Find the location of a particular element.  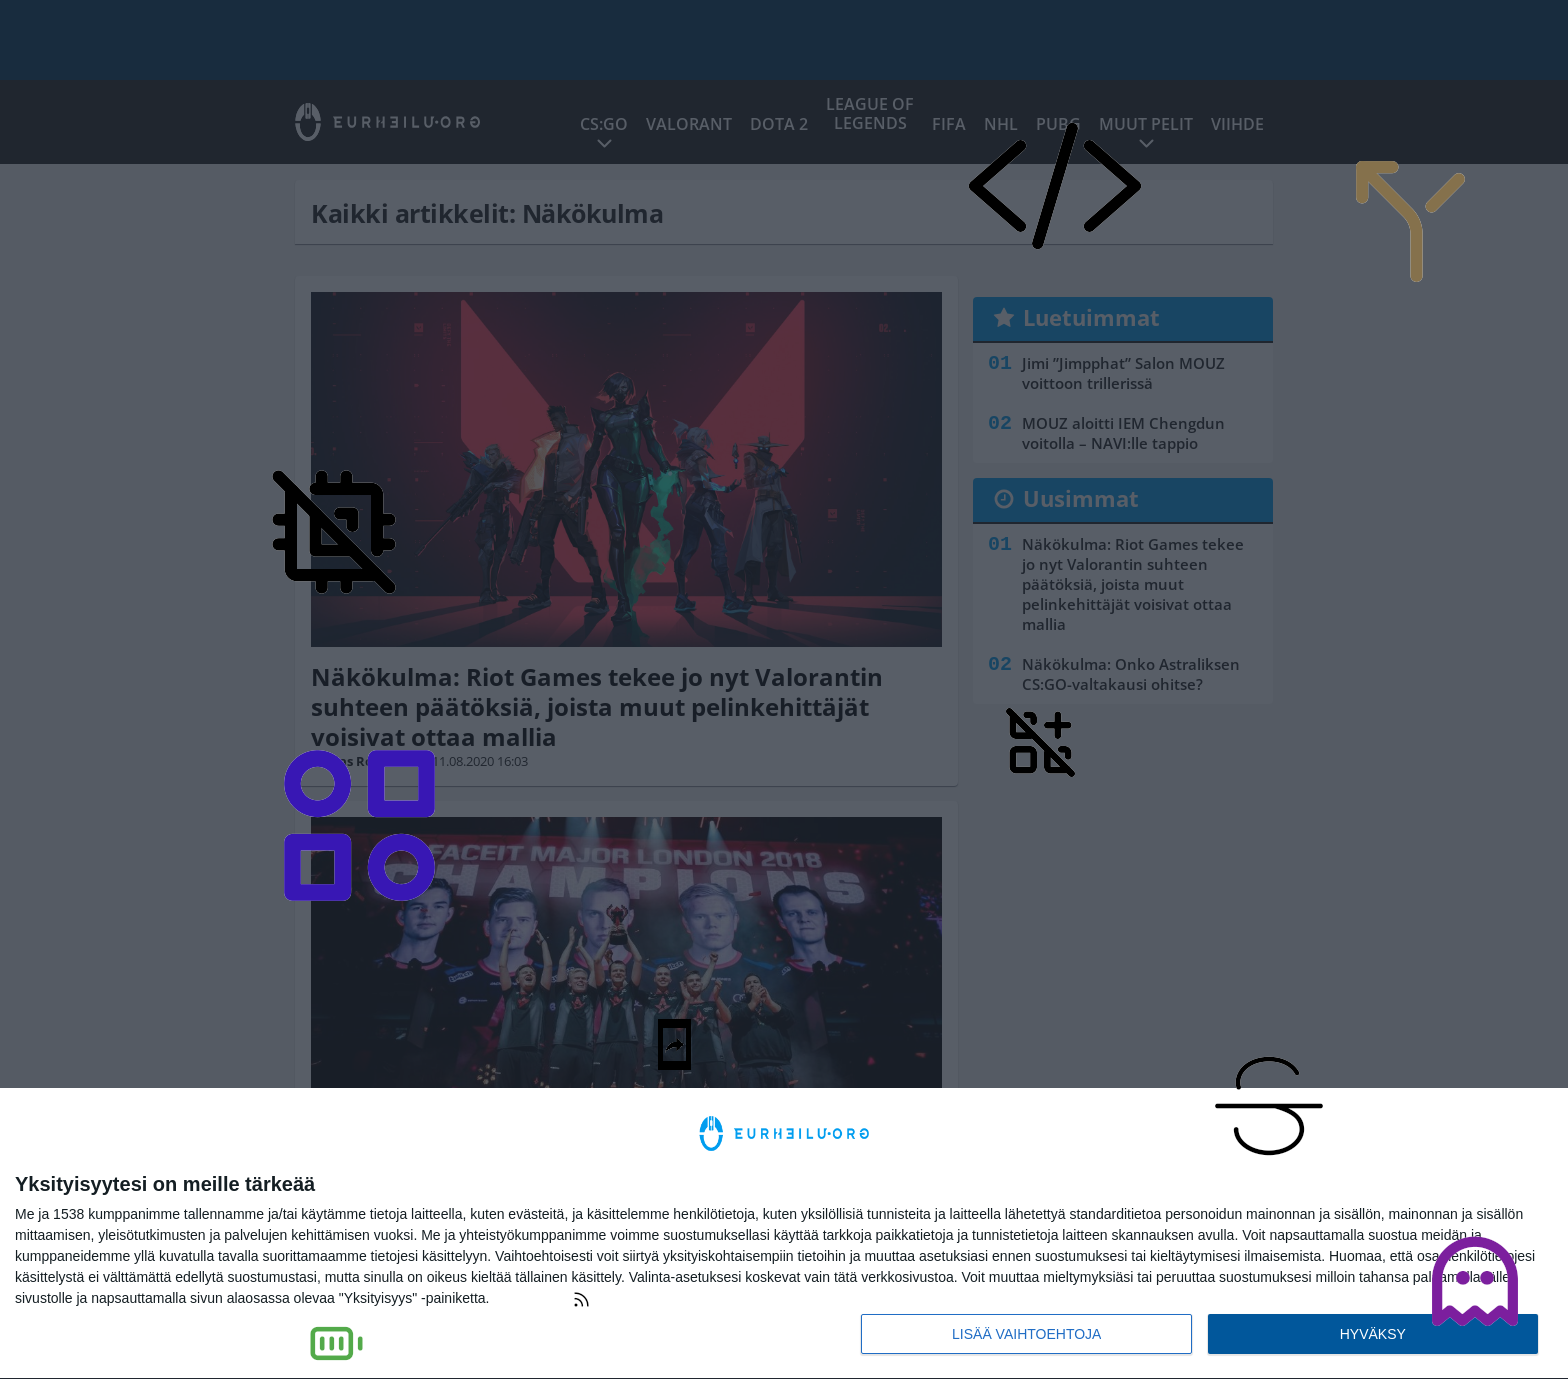

enable ghost mode or incognito browsing is located at coordinates (1475, 1283).